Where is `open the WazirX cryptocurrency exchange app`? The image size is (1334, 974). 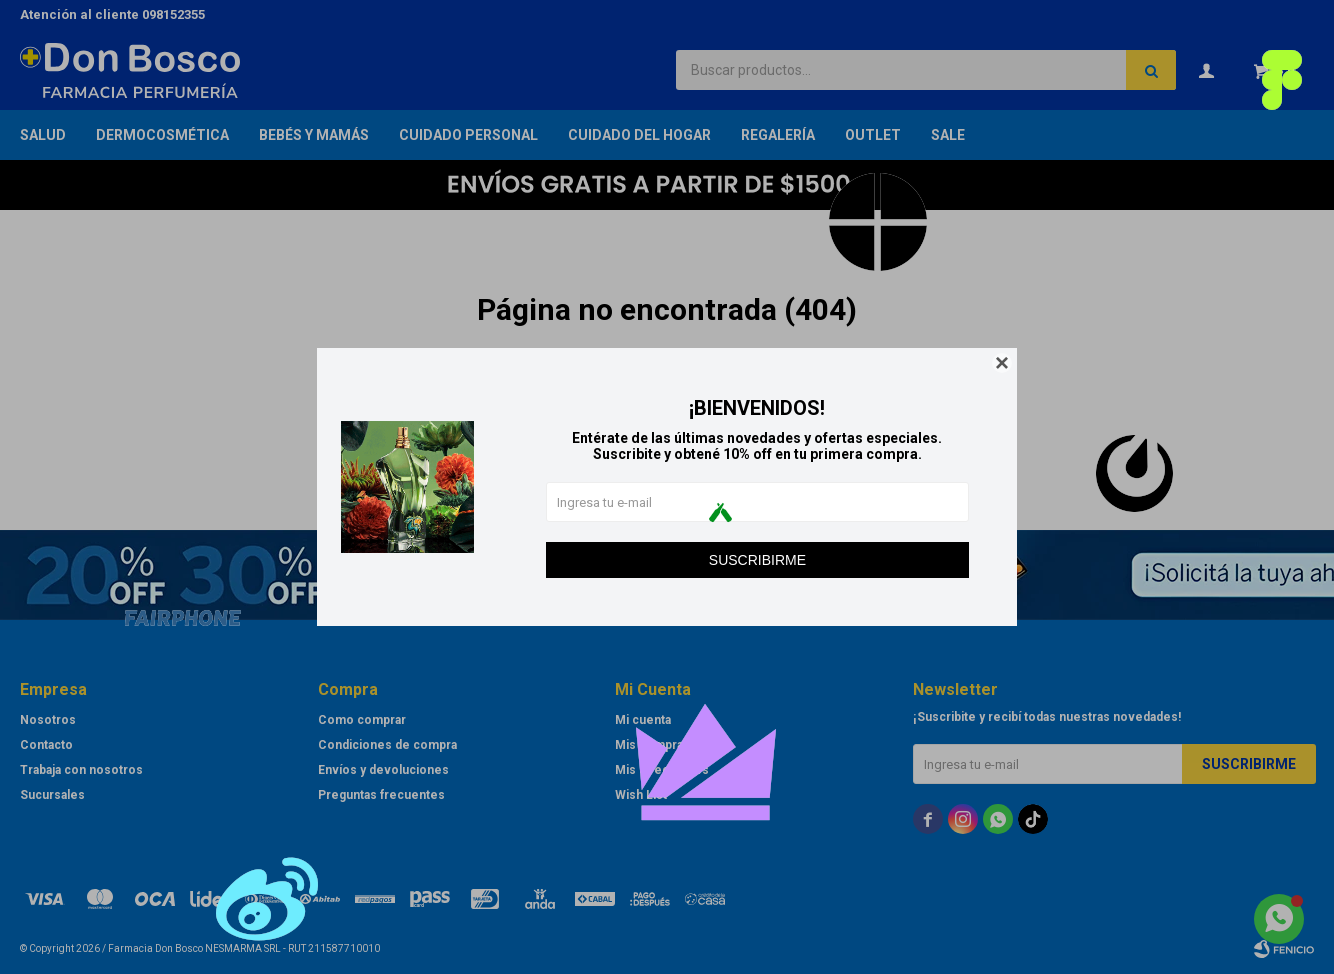 open the WazirX cryptocurrency exchange app is located at coordinates (706, 762).